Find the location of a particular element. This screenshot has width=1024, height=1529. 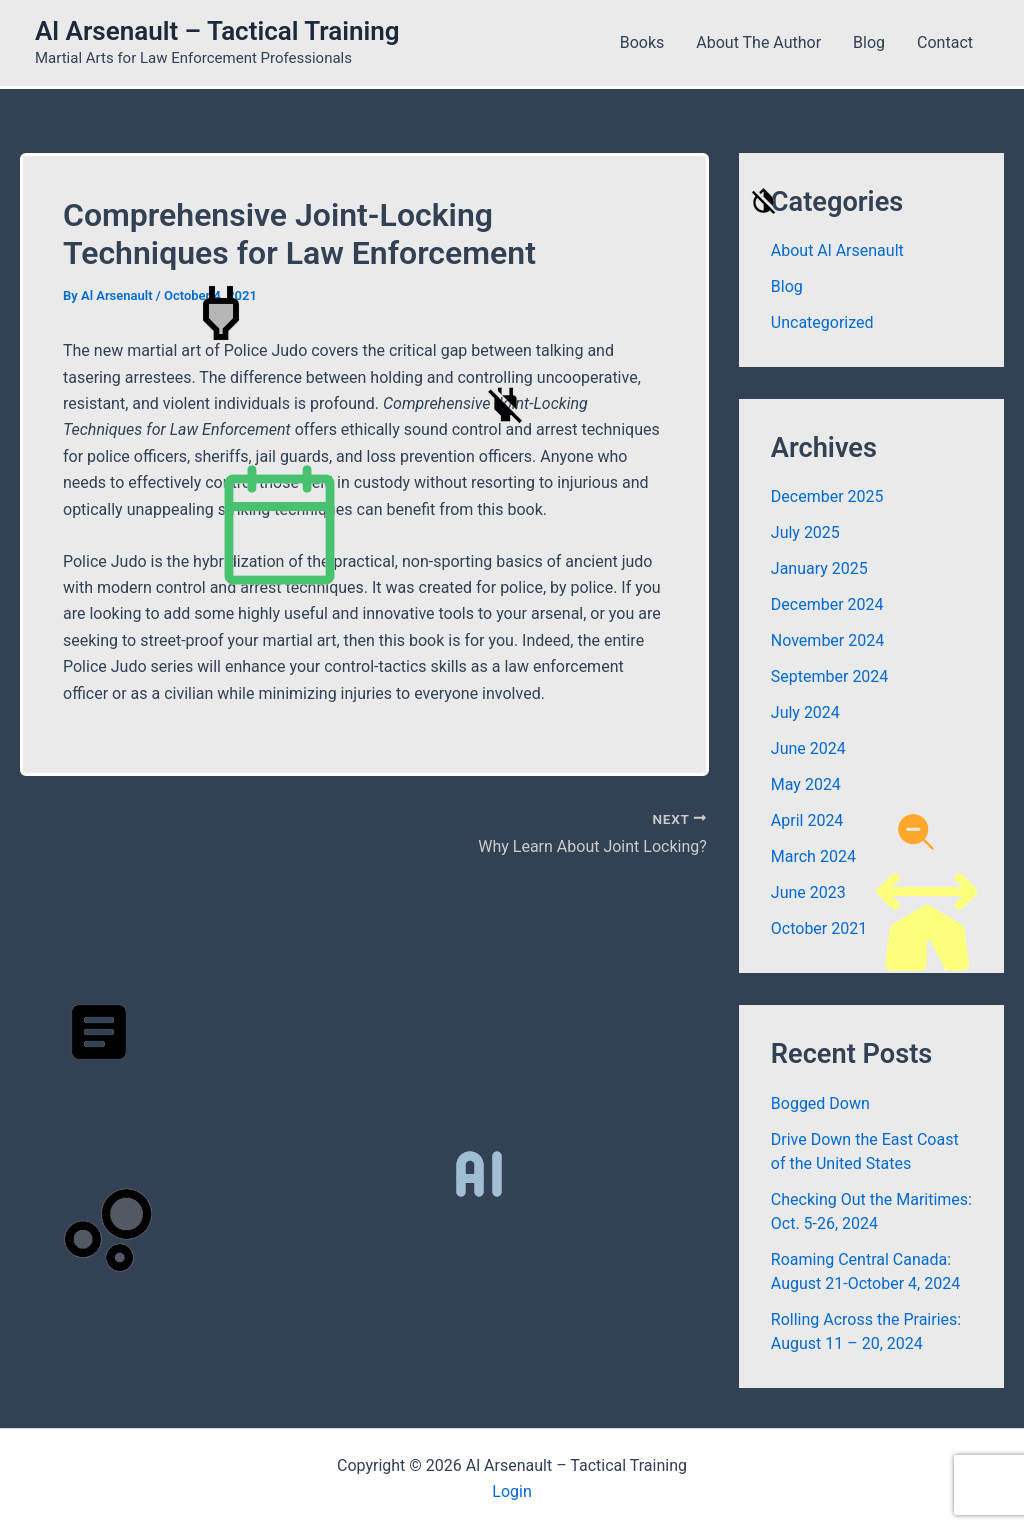

access AI-powered features is located at coordinates (479, 1174).